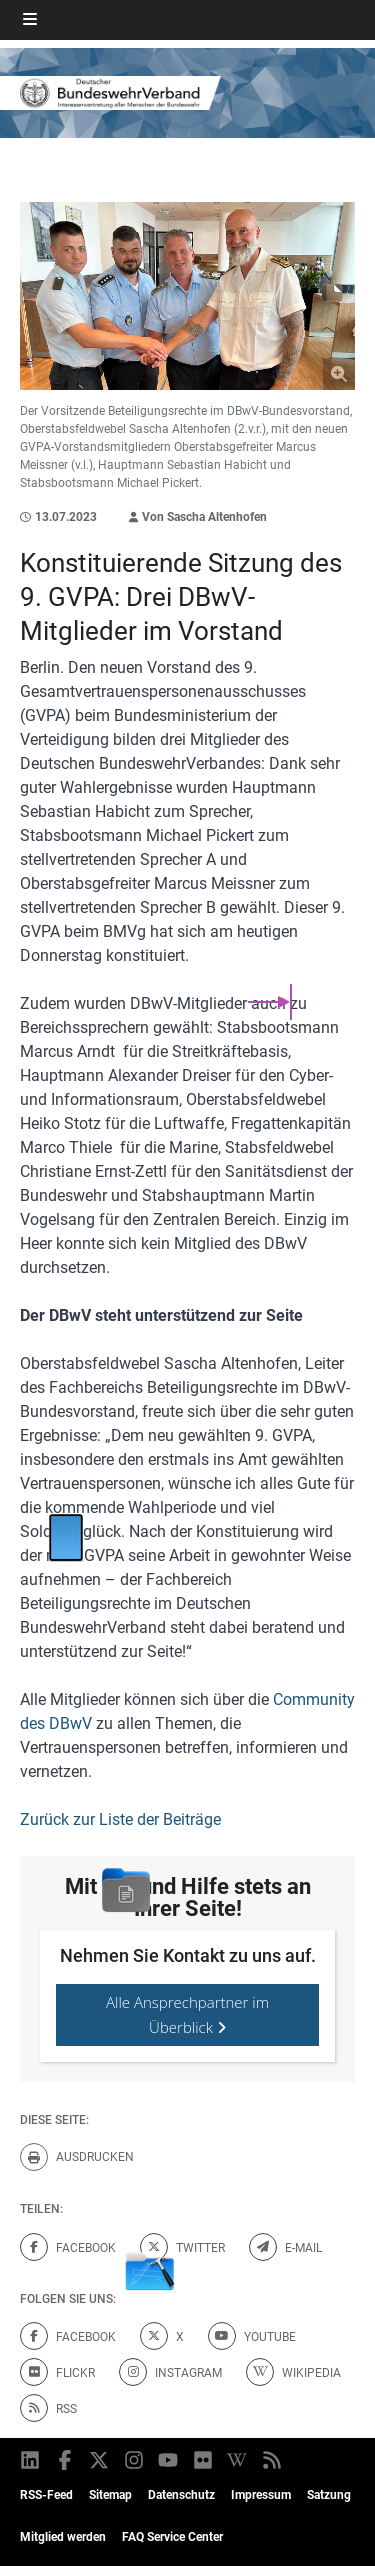 This screenshot has height=2566, width=375. What do you see at coordinates (149, 2272) in the screenshot?
I see `open xcode projects folder` at bounding box center [149, 2272].